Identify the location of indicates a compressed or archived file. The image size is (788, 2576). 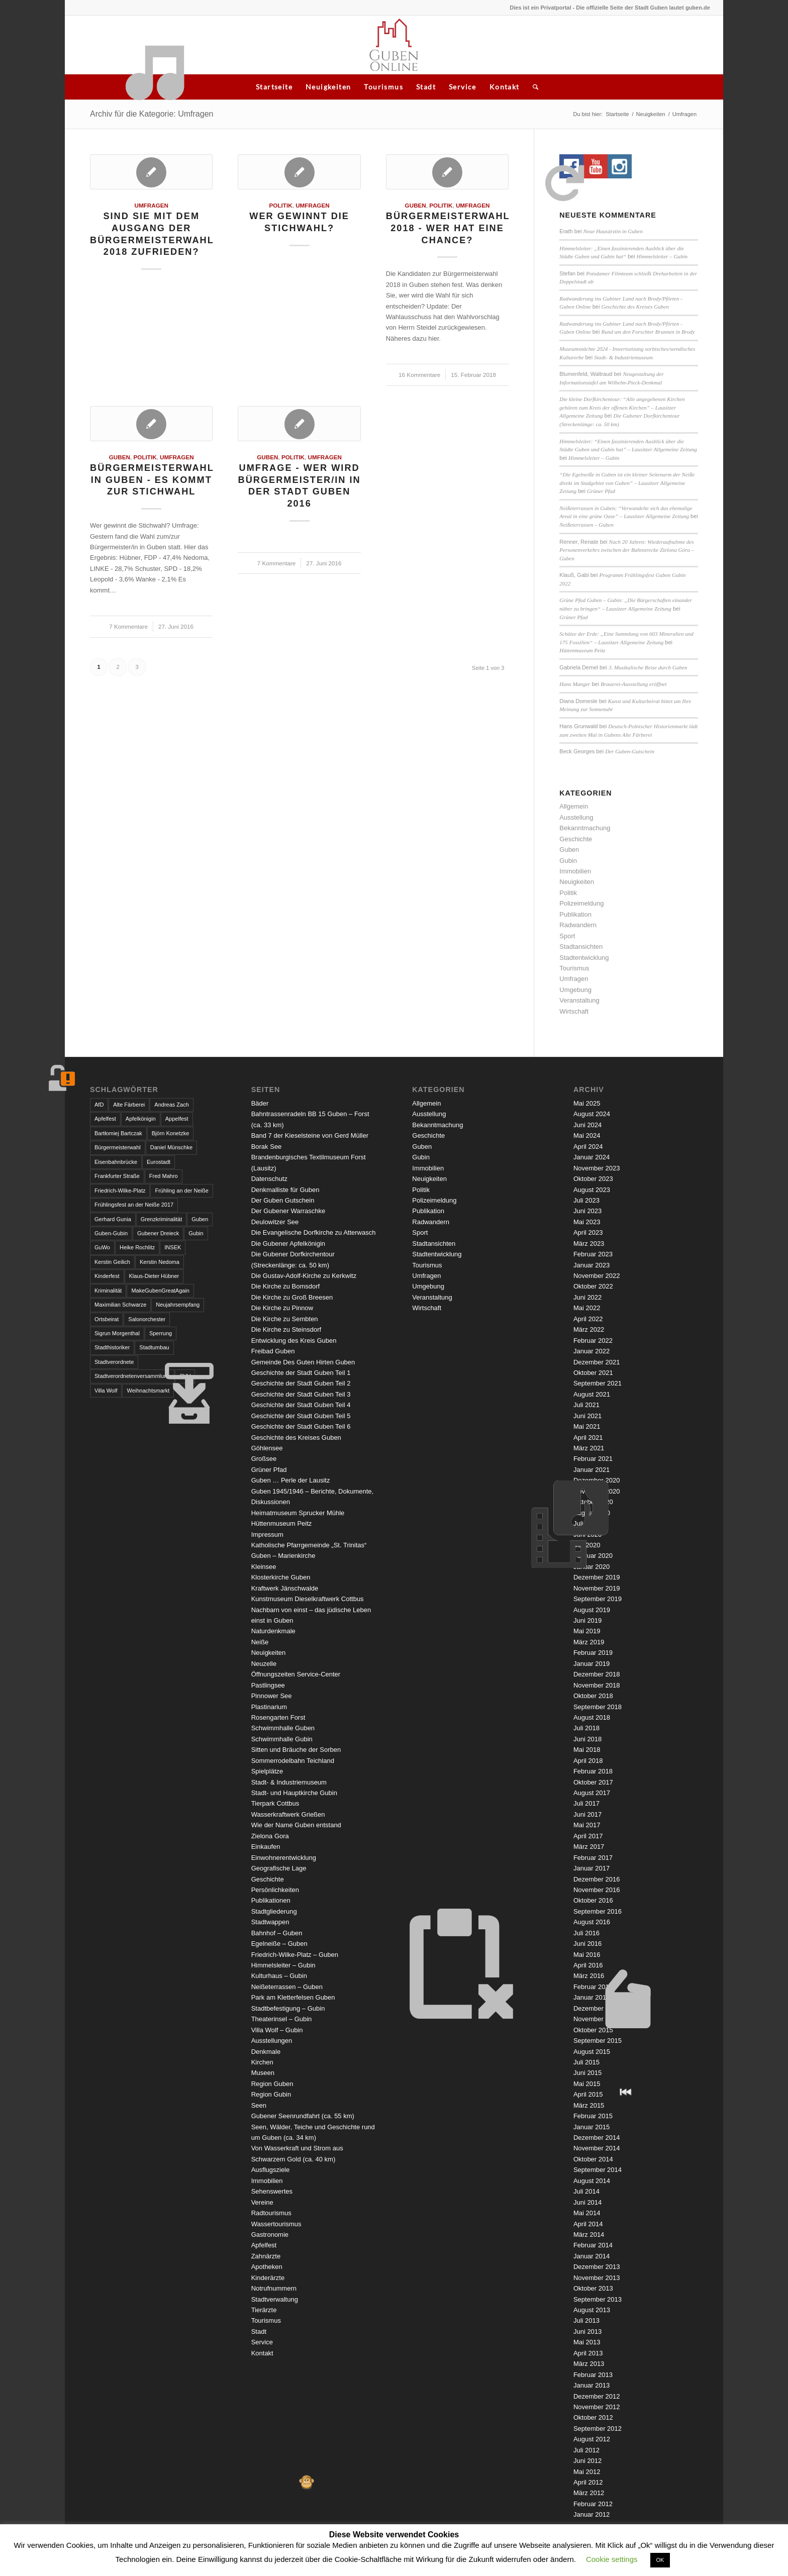
(628, 1992).